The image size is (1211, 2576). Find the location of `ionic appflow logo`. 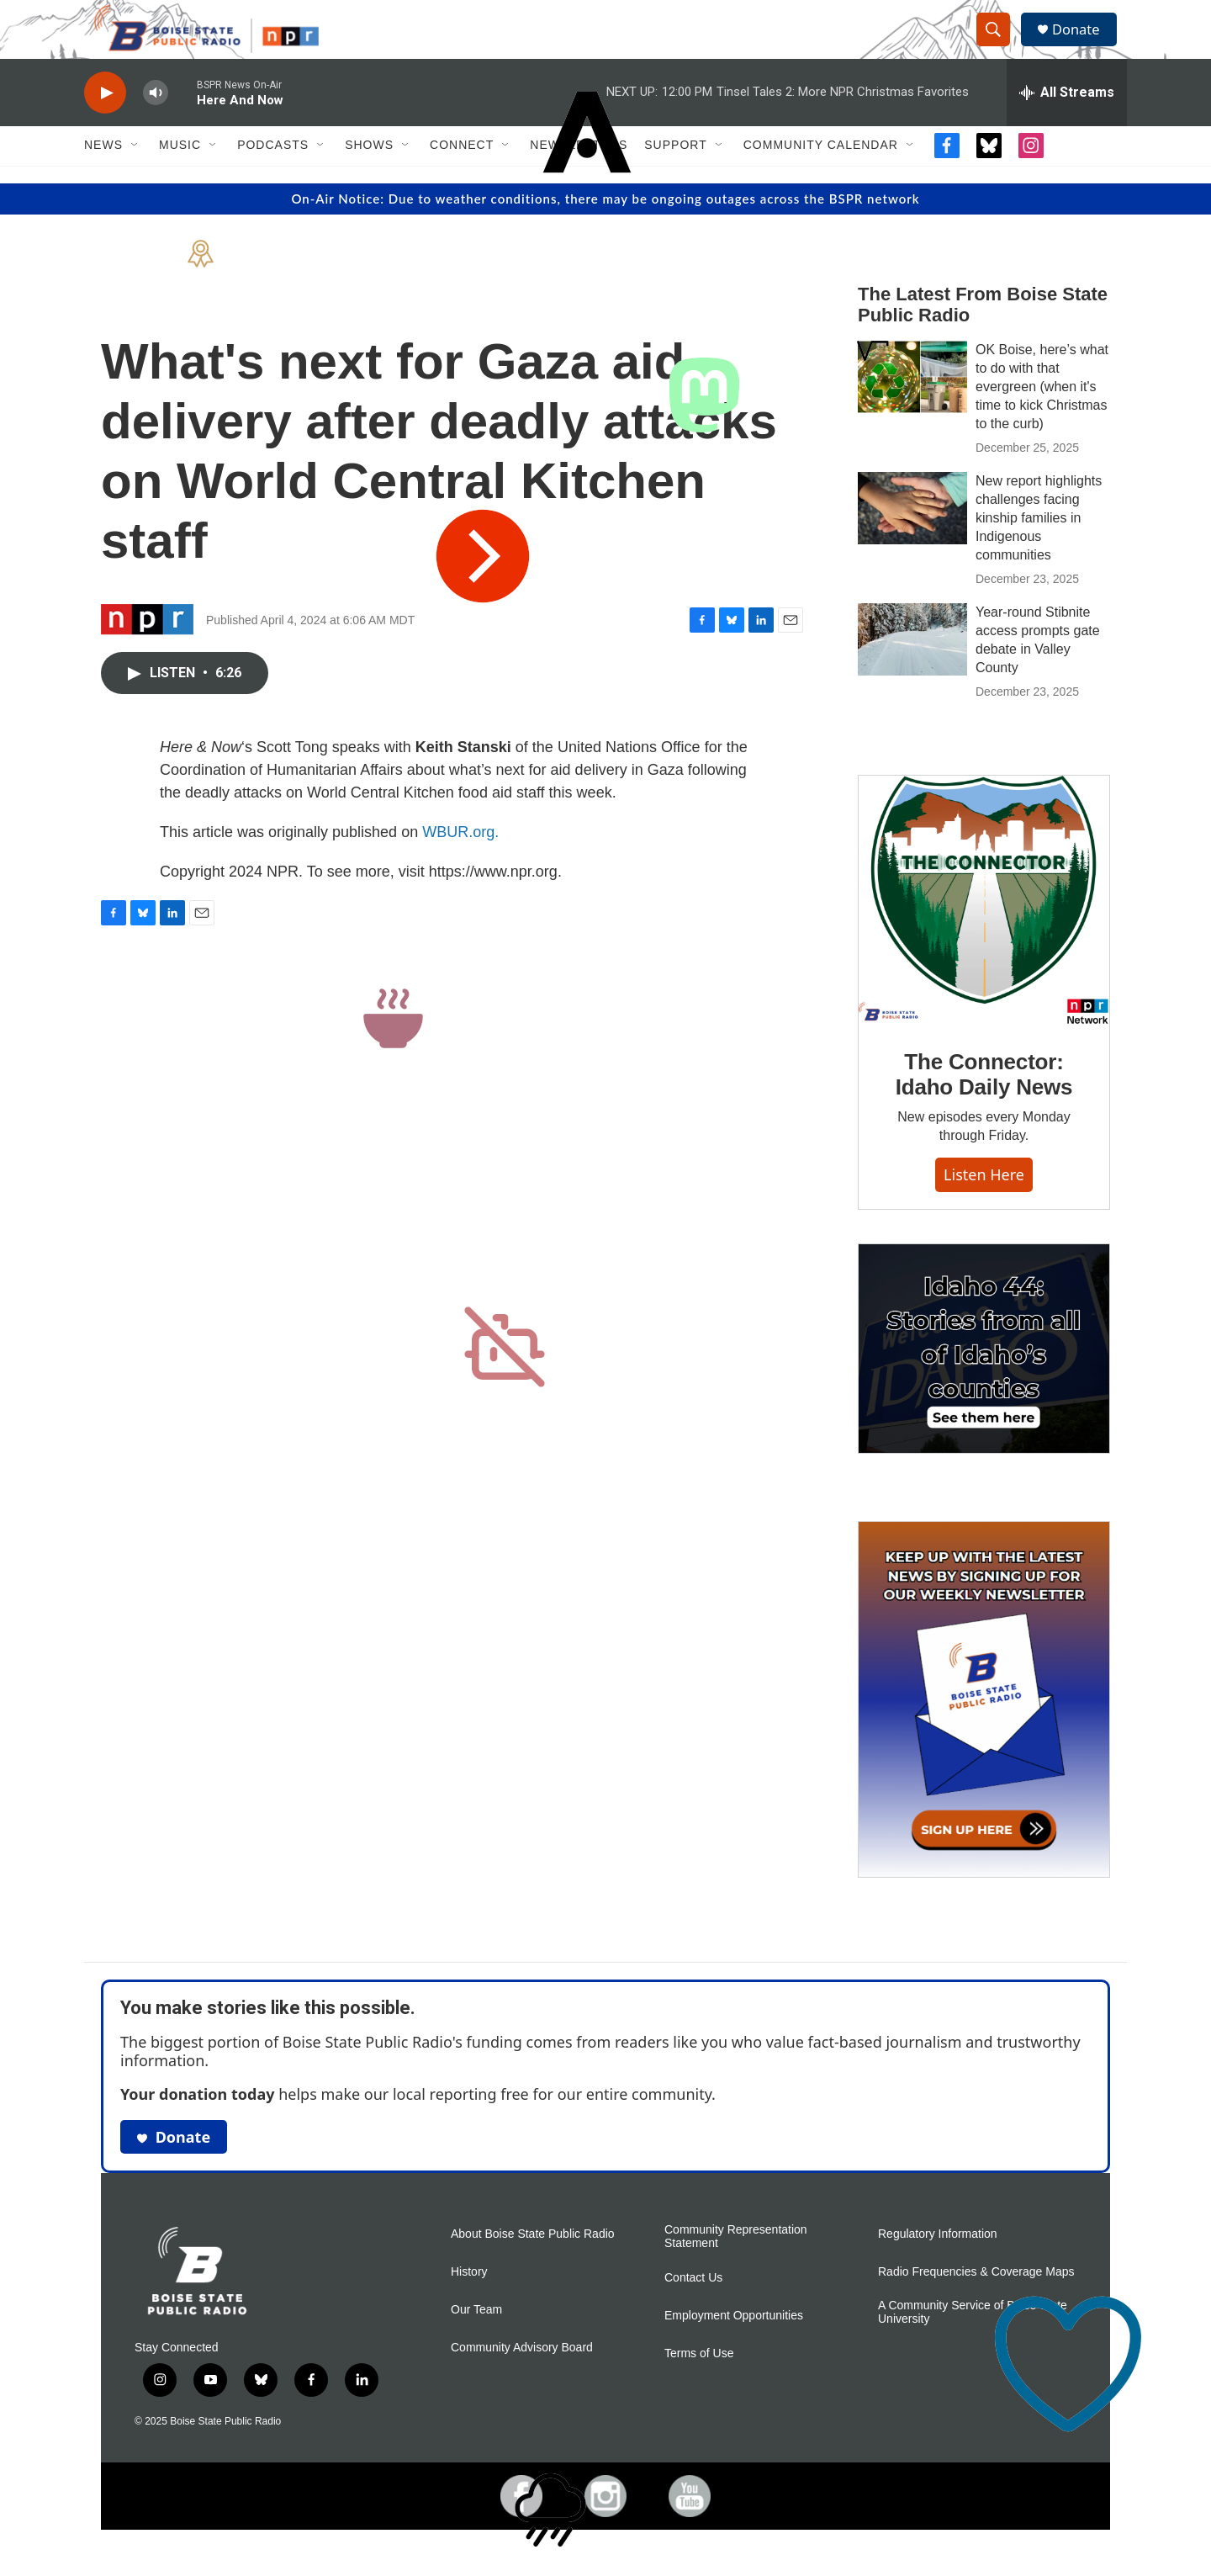

ionic appflow logo is located at coordinates (587, 132).